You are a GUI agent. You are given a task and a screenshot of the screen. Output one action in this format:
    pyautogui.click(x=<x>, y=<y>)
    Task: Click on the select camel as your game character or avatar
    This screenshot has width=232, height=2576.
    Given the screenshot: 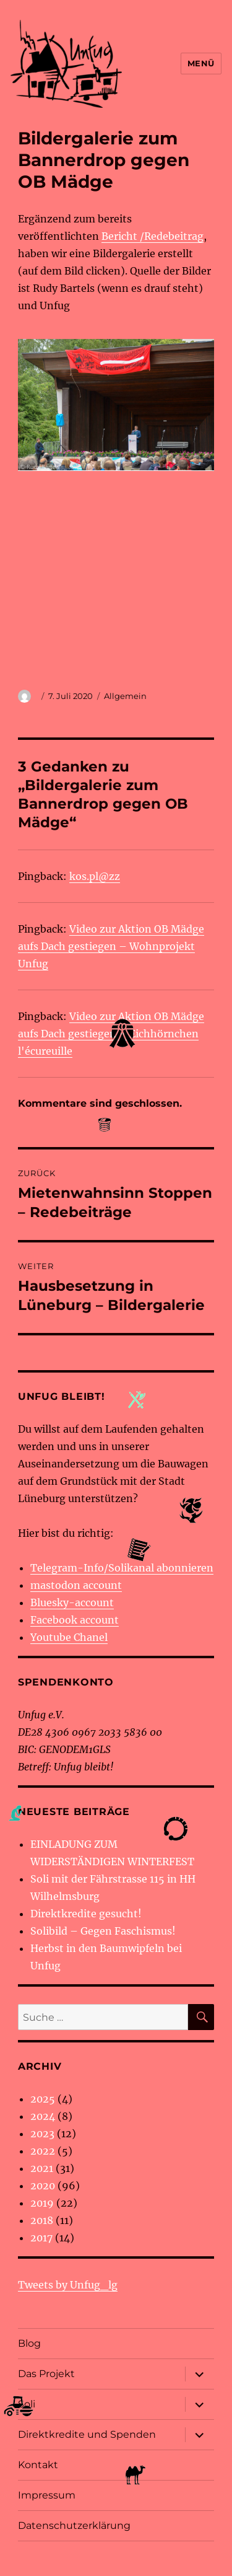 What is the action you would take?
    pyautogui.click(x=135, y=2475)
    